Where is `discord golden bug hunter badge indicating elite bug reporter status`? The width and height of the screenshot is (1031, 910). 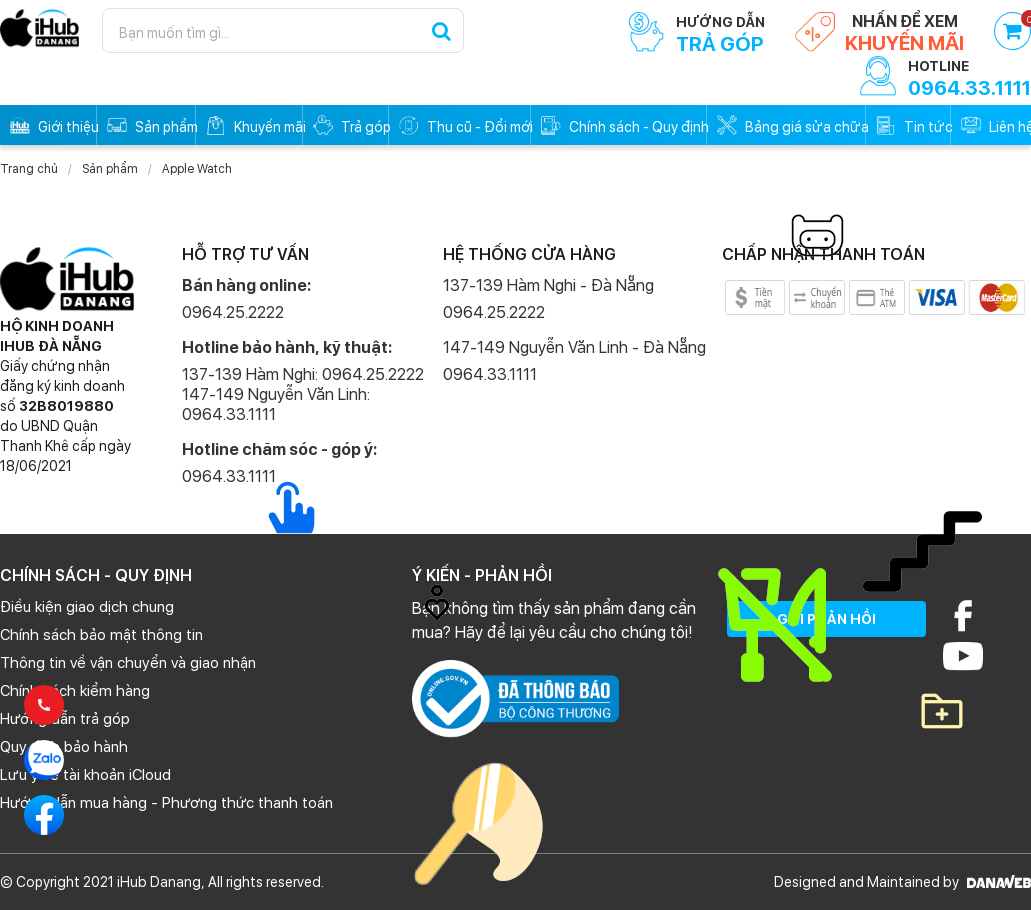
discord golden bug hunter badge indicating elite bug reporter status is located at coordinates (479, 823).